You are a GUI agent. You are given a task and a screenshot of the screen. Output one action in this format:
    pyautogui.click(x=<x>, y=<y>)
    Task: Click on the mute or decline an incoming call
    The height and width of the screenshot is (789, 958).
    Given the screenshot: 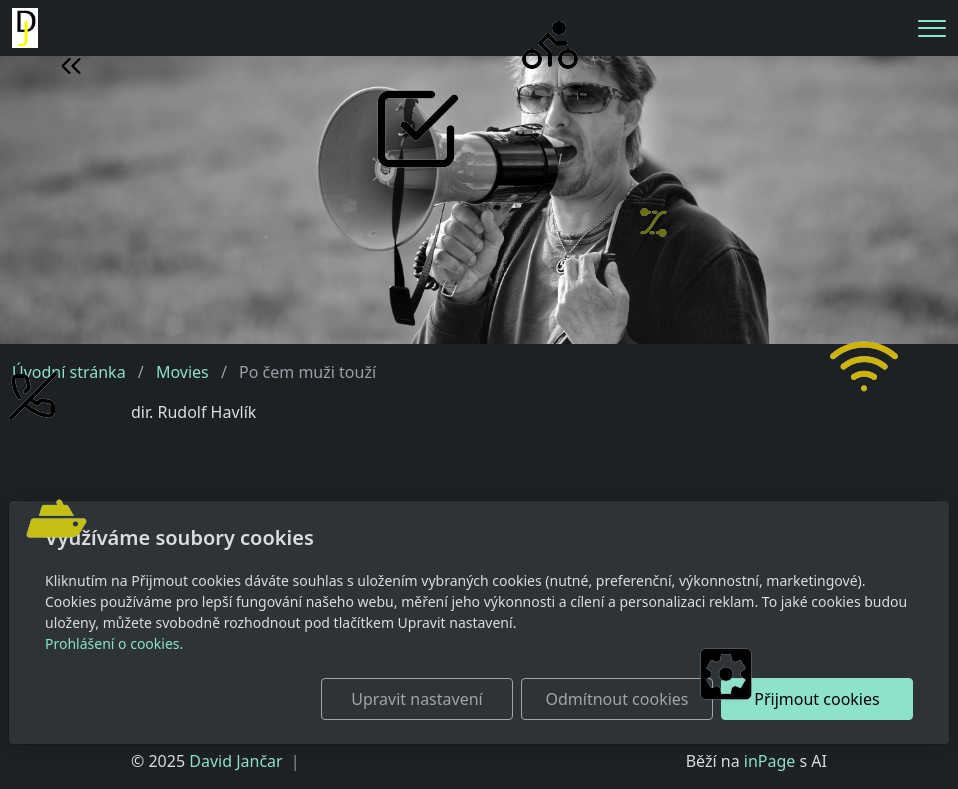 What is the action you would take?
    pyautogui.click(x=33, y=396)
    